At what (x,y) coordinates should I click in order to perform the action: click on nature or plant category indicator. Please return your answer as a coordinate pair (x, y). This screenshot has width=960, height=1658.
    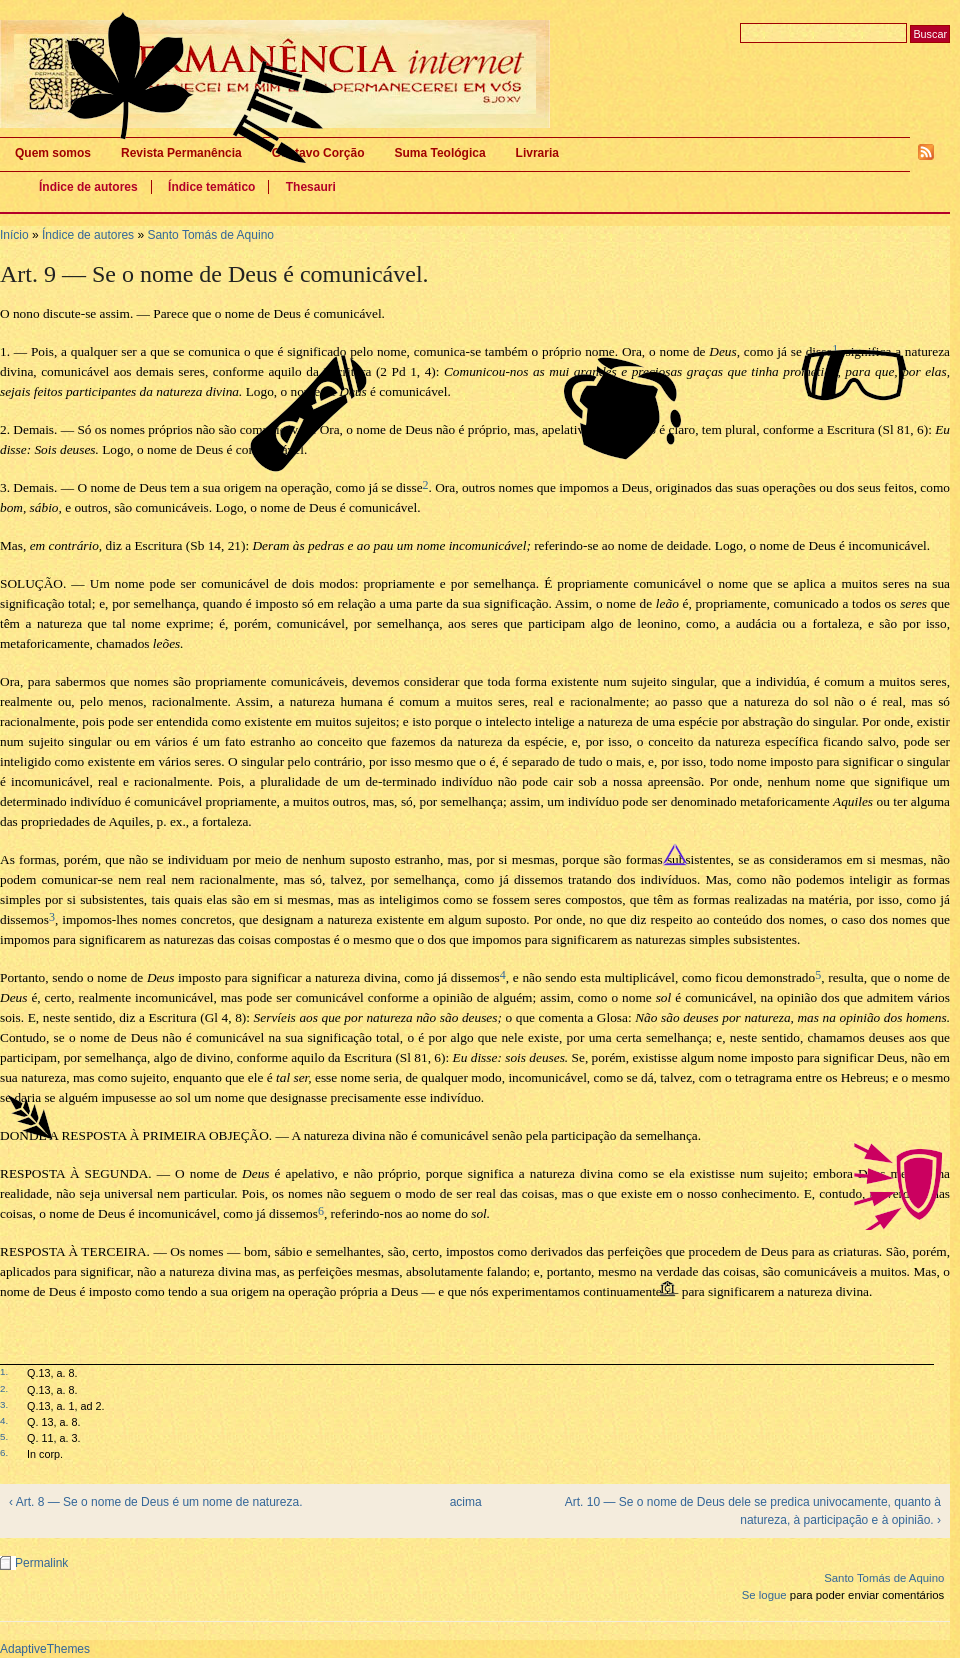
    Looking at the image, I should click on (130, 75).